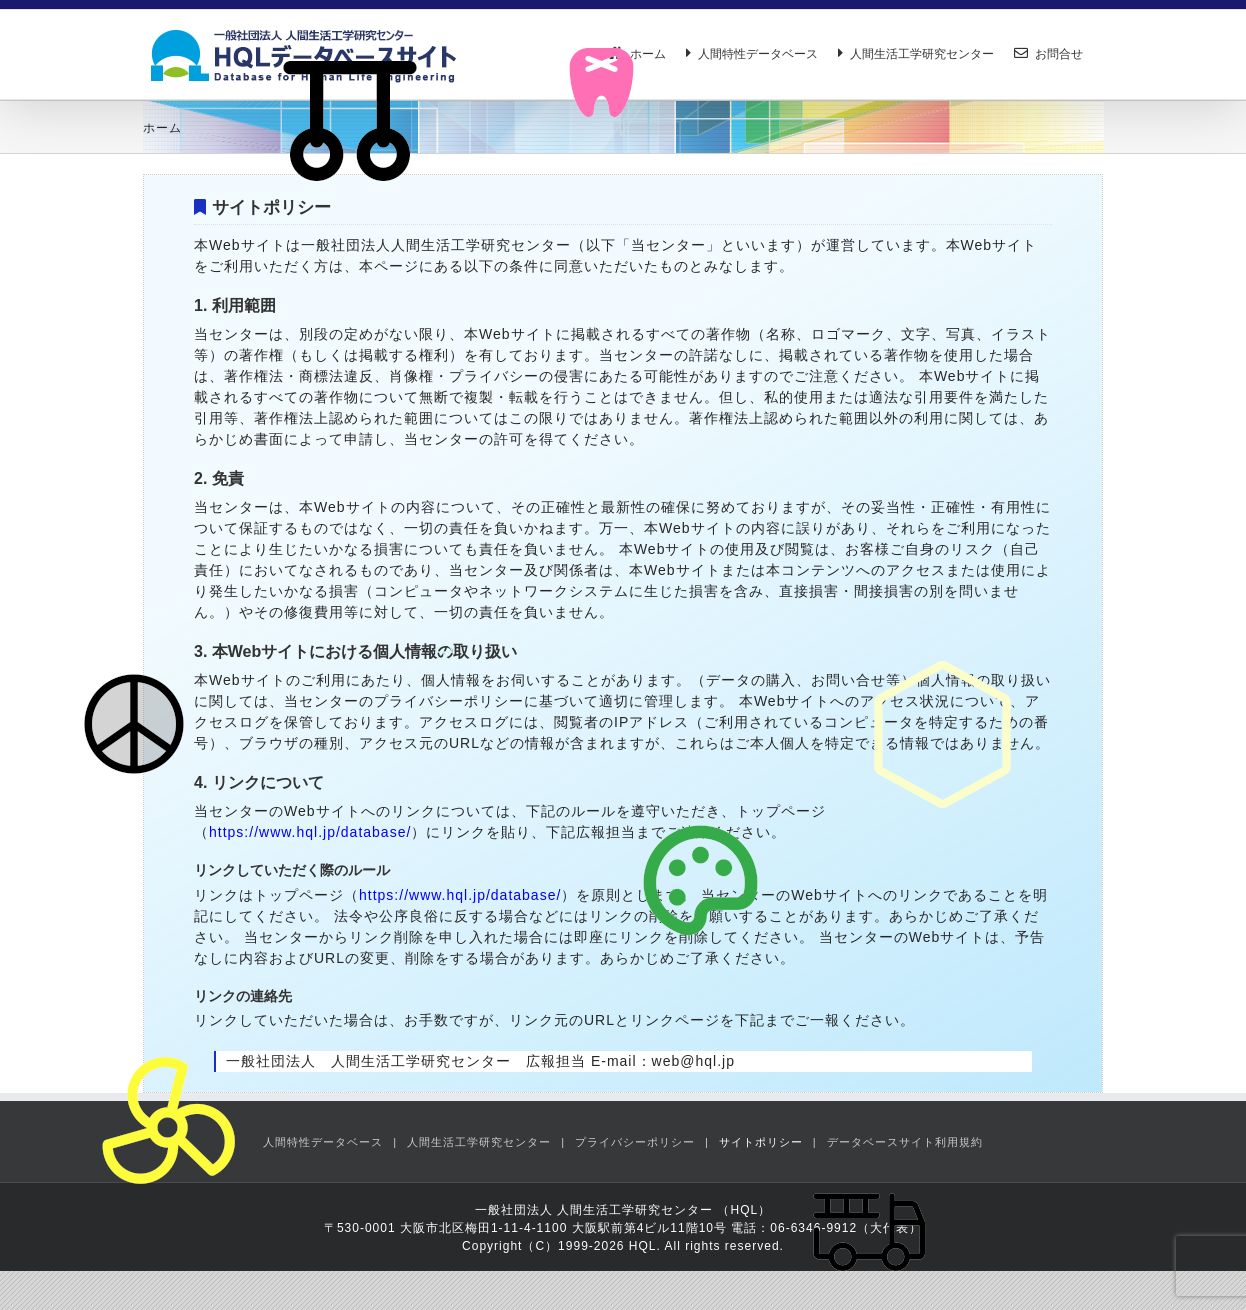 This screenshot has width=1246, height=1310. Describe the element at coordinates (700, 882) in the screenshot. I see `access color or theme settings` at that location.